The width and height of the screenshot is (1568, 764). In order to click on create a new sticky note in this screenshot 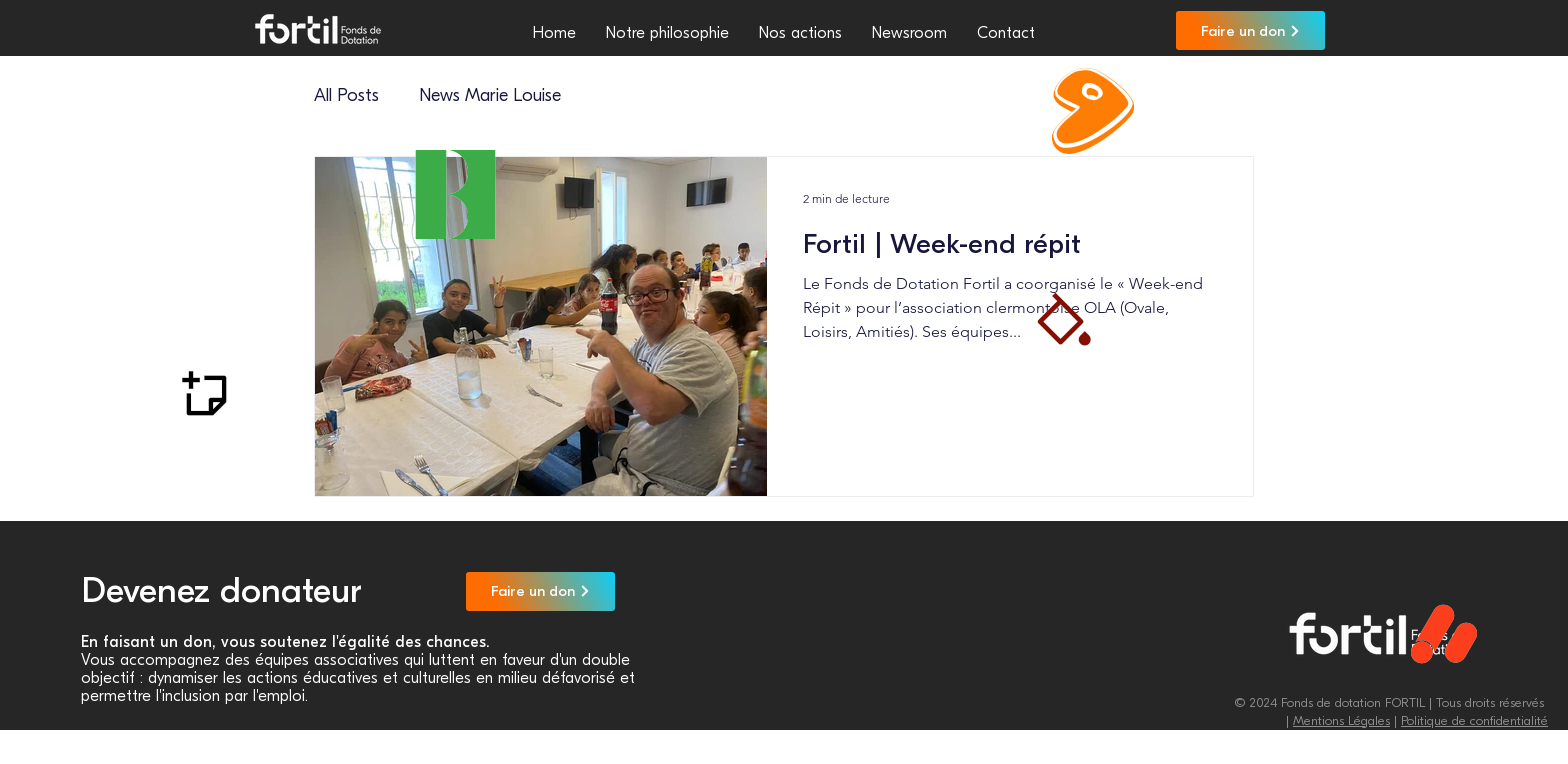, I will do `click(206, 395)`.